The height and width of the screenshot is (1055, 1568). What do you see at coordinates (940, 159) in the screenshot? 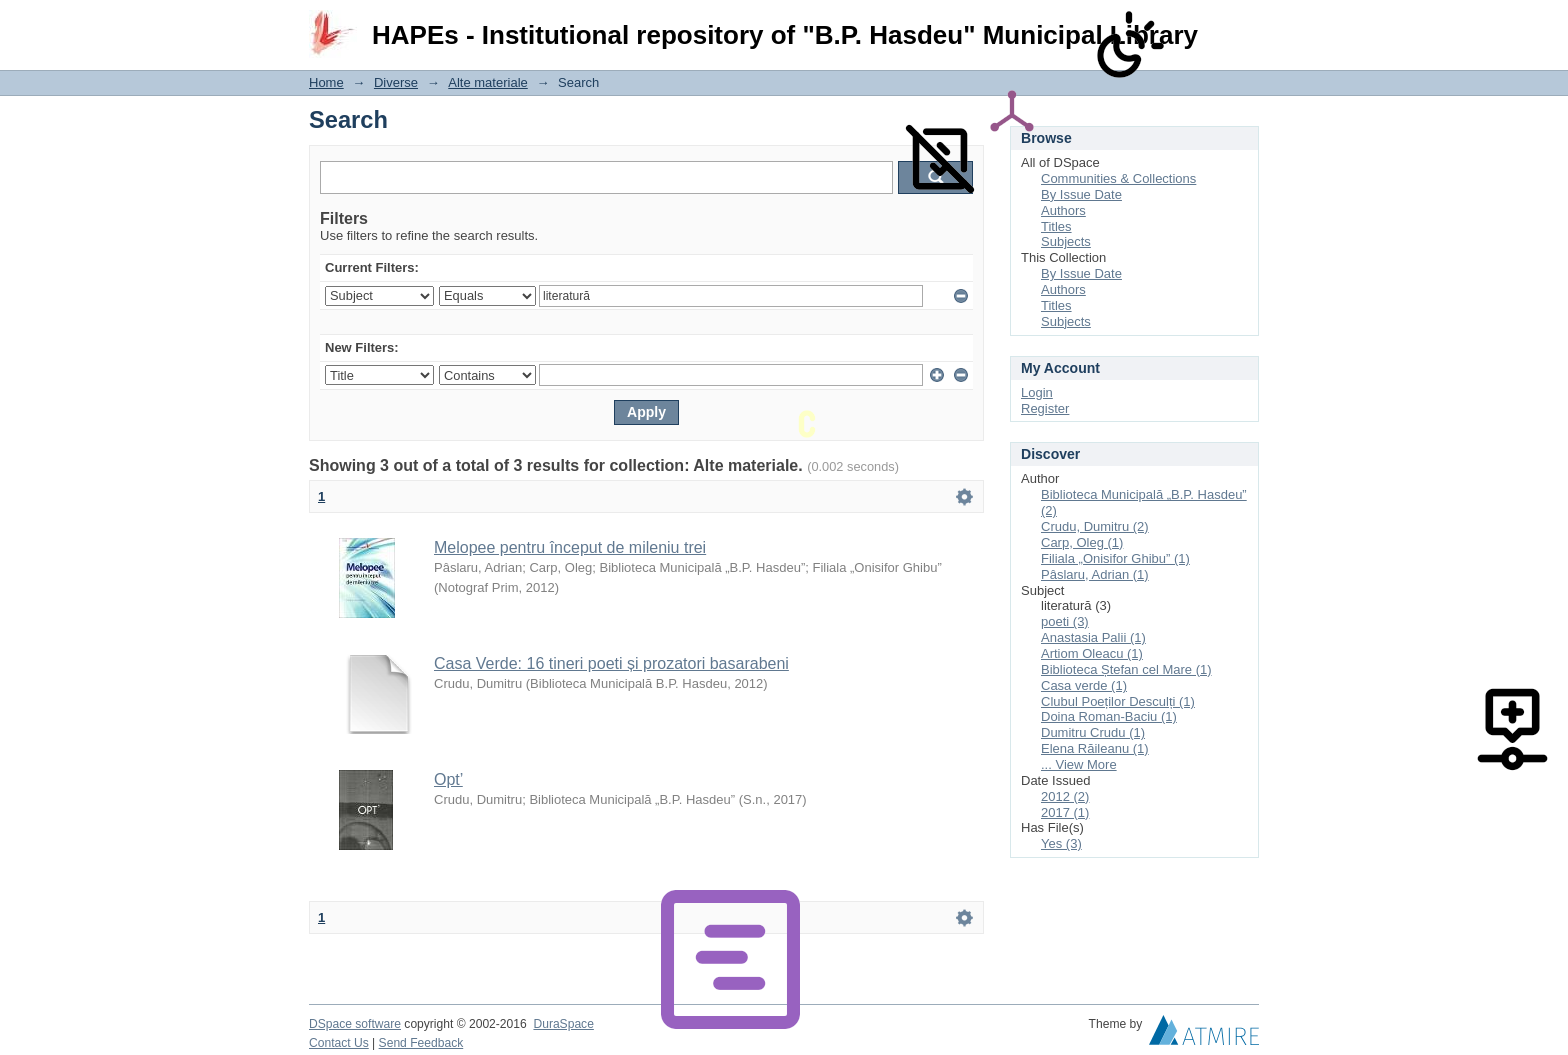
I see `elevator unavailable or out of service` at bounding box center [940, 159].